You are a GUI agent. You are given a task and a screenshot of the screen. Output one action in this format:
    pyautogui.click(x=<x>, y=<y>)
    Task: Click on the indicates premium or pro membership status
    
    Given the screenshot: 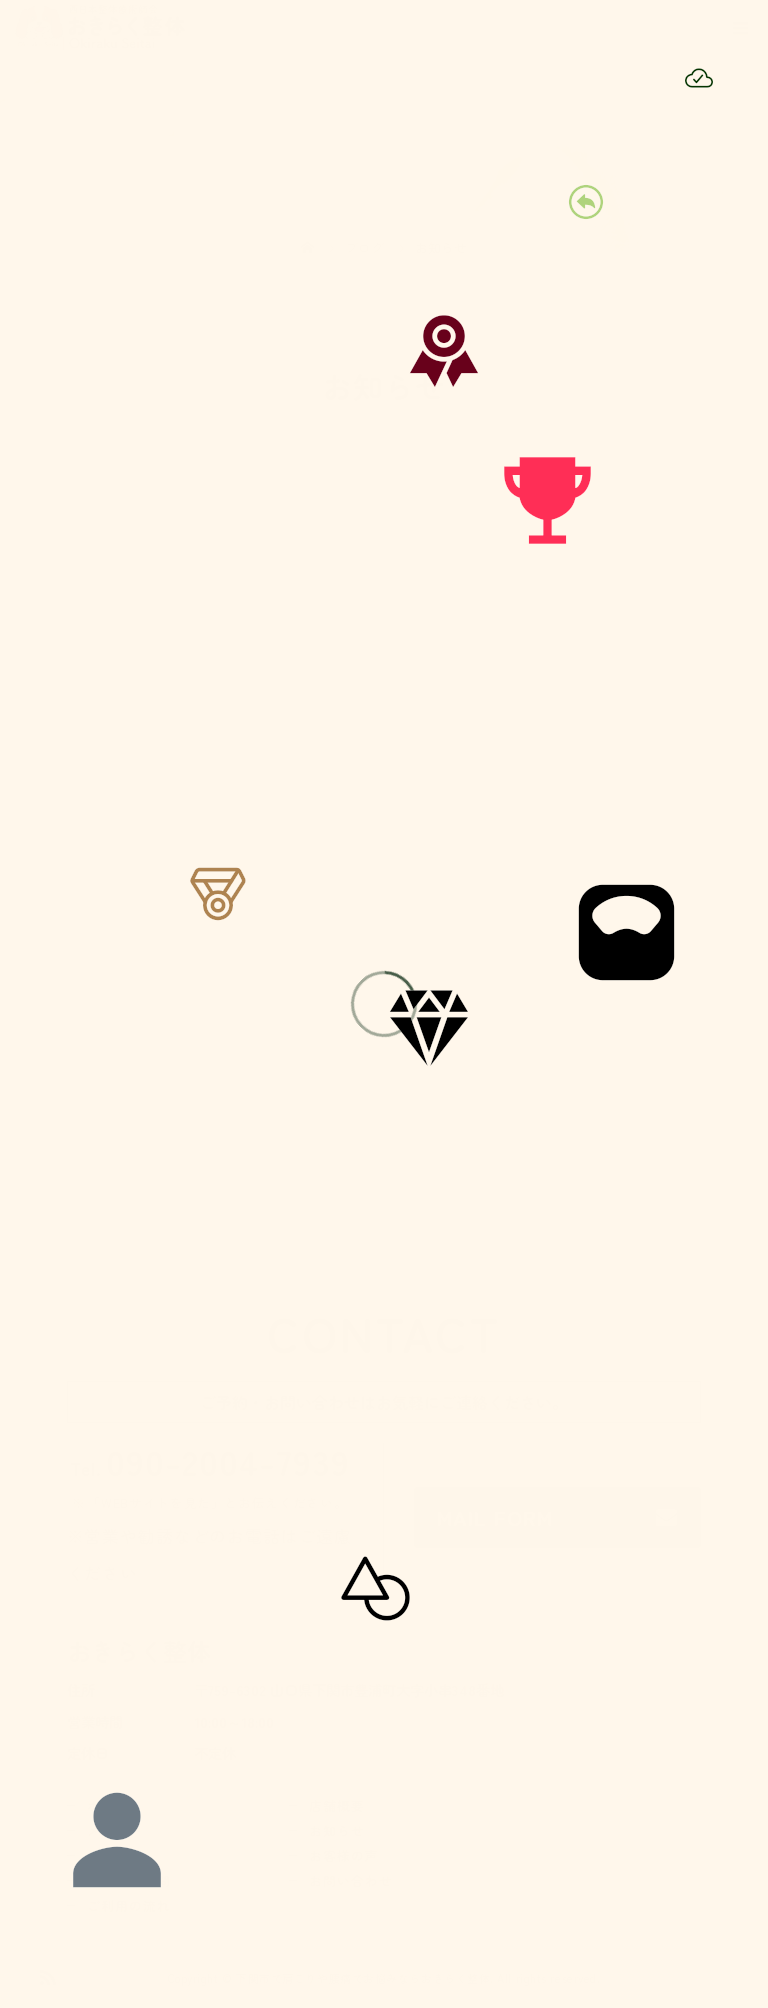 What is the action you would take?
    pyautogui.click(x=429, y=1028)
    